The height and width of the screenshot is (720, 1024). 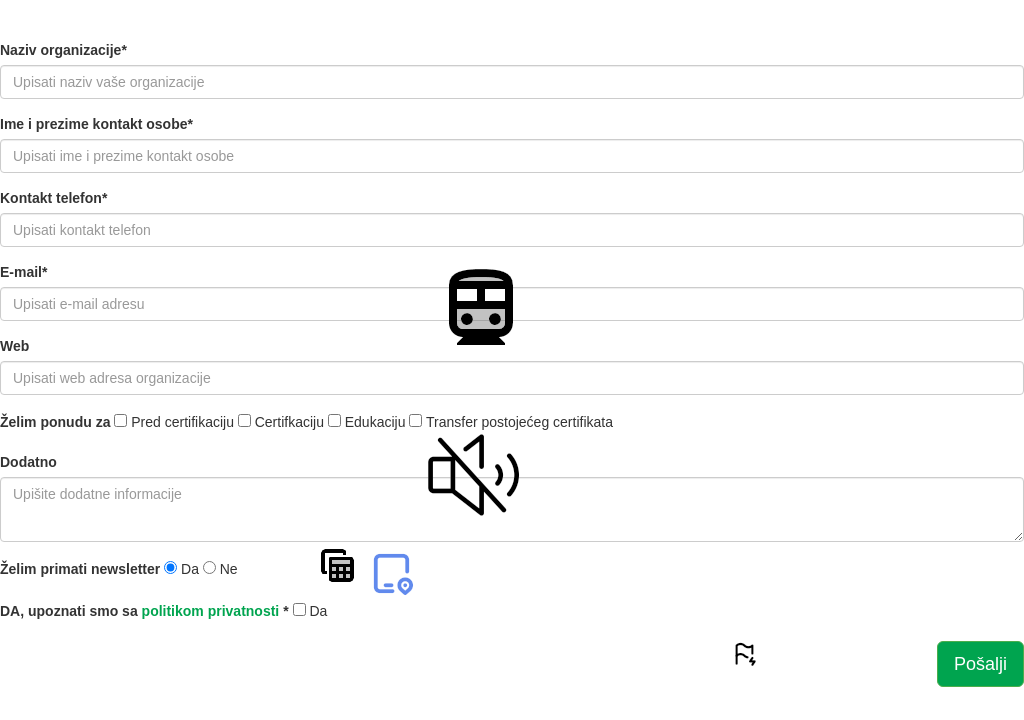 I want to click on flag an item for urgent attention, so click(x=744, y=653).